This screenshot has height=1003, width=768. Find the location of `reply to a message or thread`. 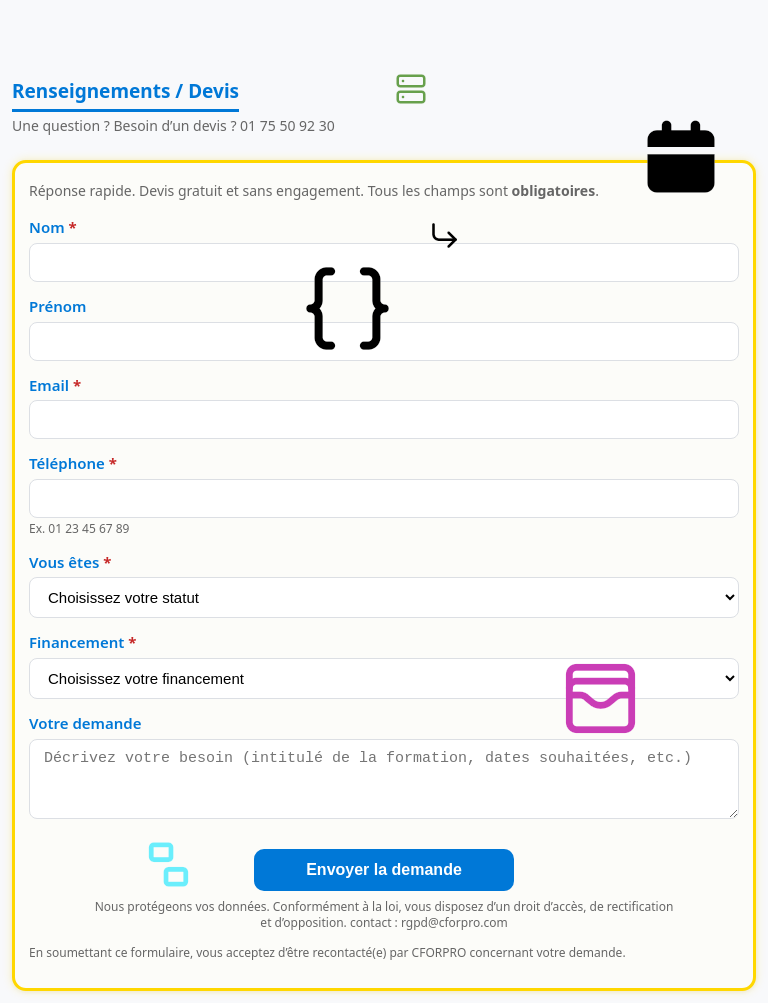

reply to a message or thread is located at coordinates (444, 235).